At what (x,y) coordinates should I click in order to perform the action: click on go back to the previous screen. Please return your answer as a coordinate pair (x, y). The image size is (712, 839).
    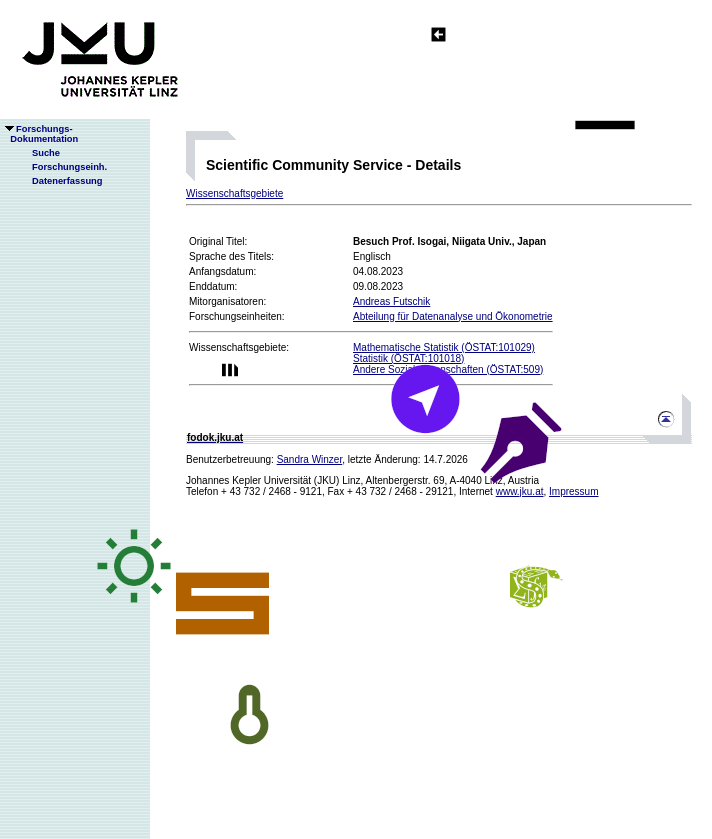
    Looking at the image, I should click on (438, 34).